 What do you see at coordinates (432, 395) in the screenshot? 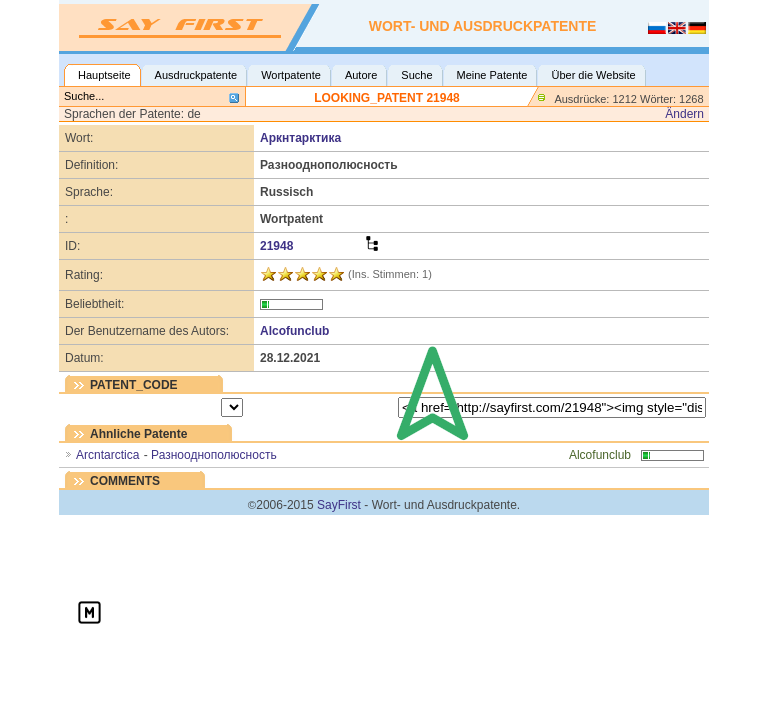
I see `navigate to current destination` at bounding box center [432, 395].